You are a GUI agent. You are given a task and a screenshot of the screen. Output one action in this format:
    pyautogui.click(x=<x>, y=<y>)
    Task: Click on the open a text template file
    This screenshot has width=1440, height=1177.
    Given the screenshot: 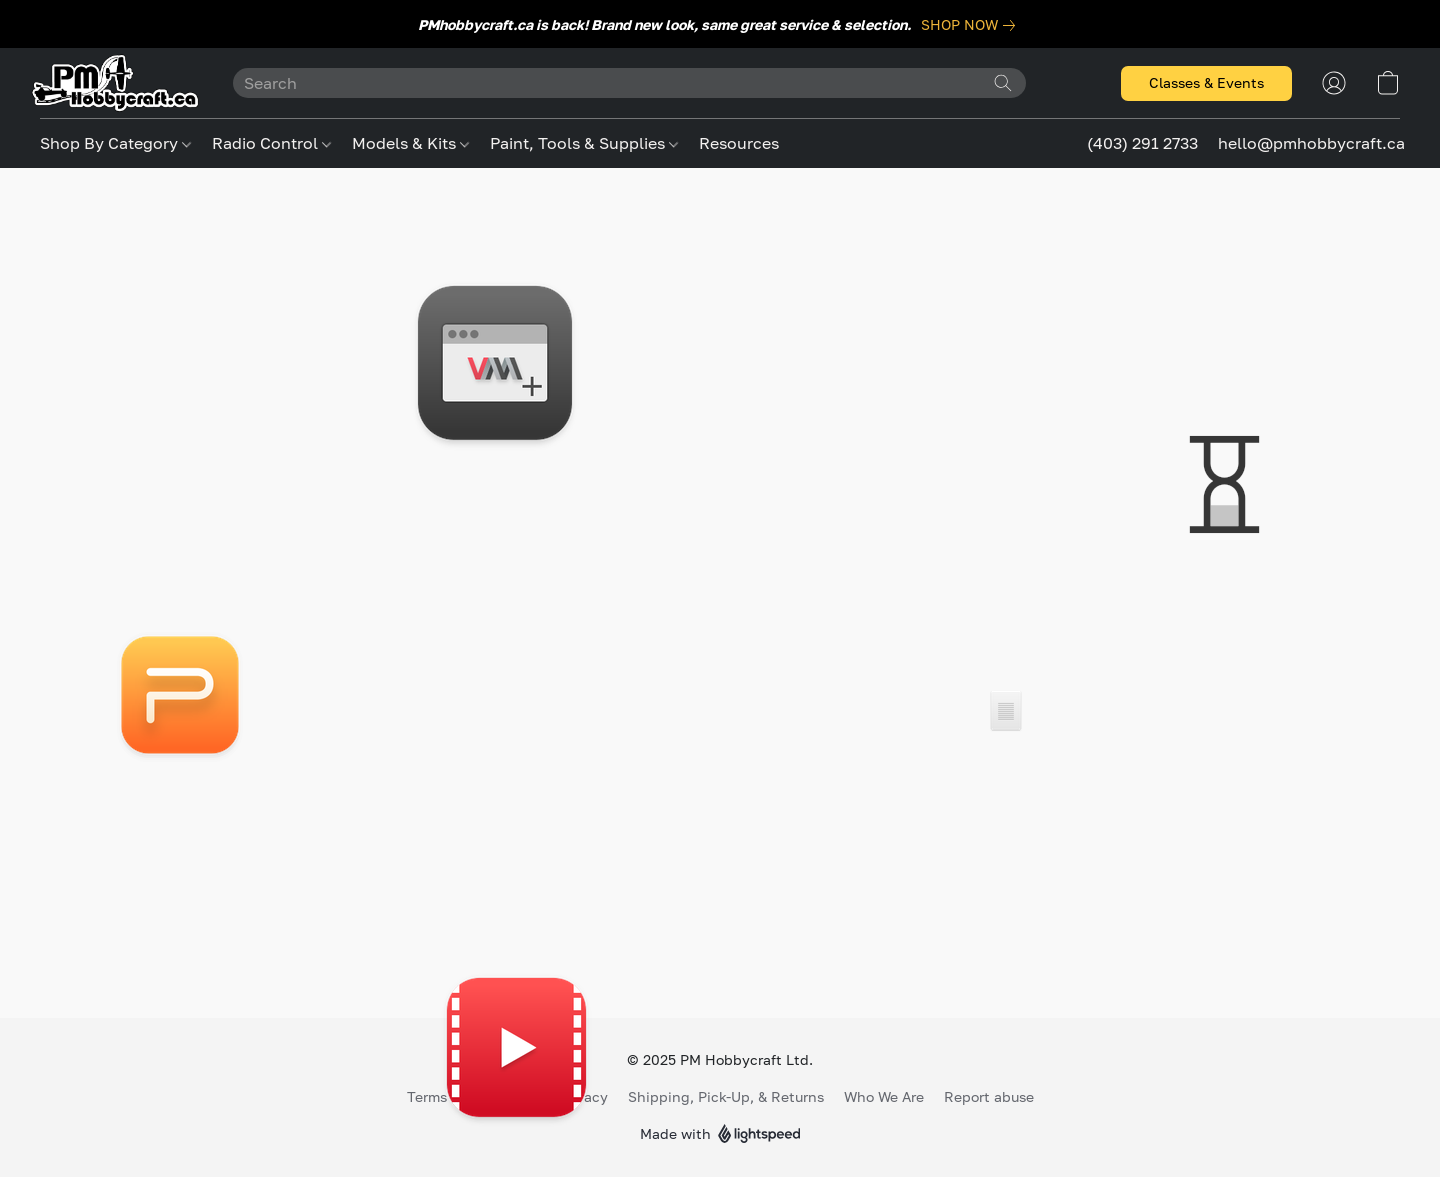 What is the action you would take?
    pyautogui.click(x=1006, y=711)
    